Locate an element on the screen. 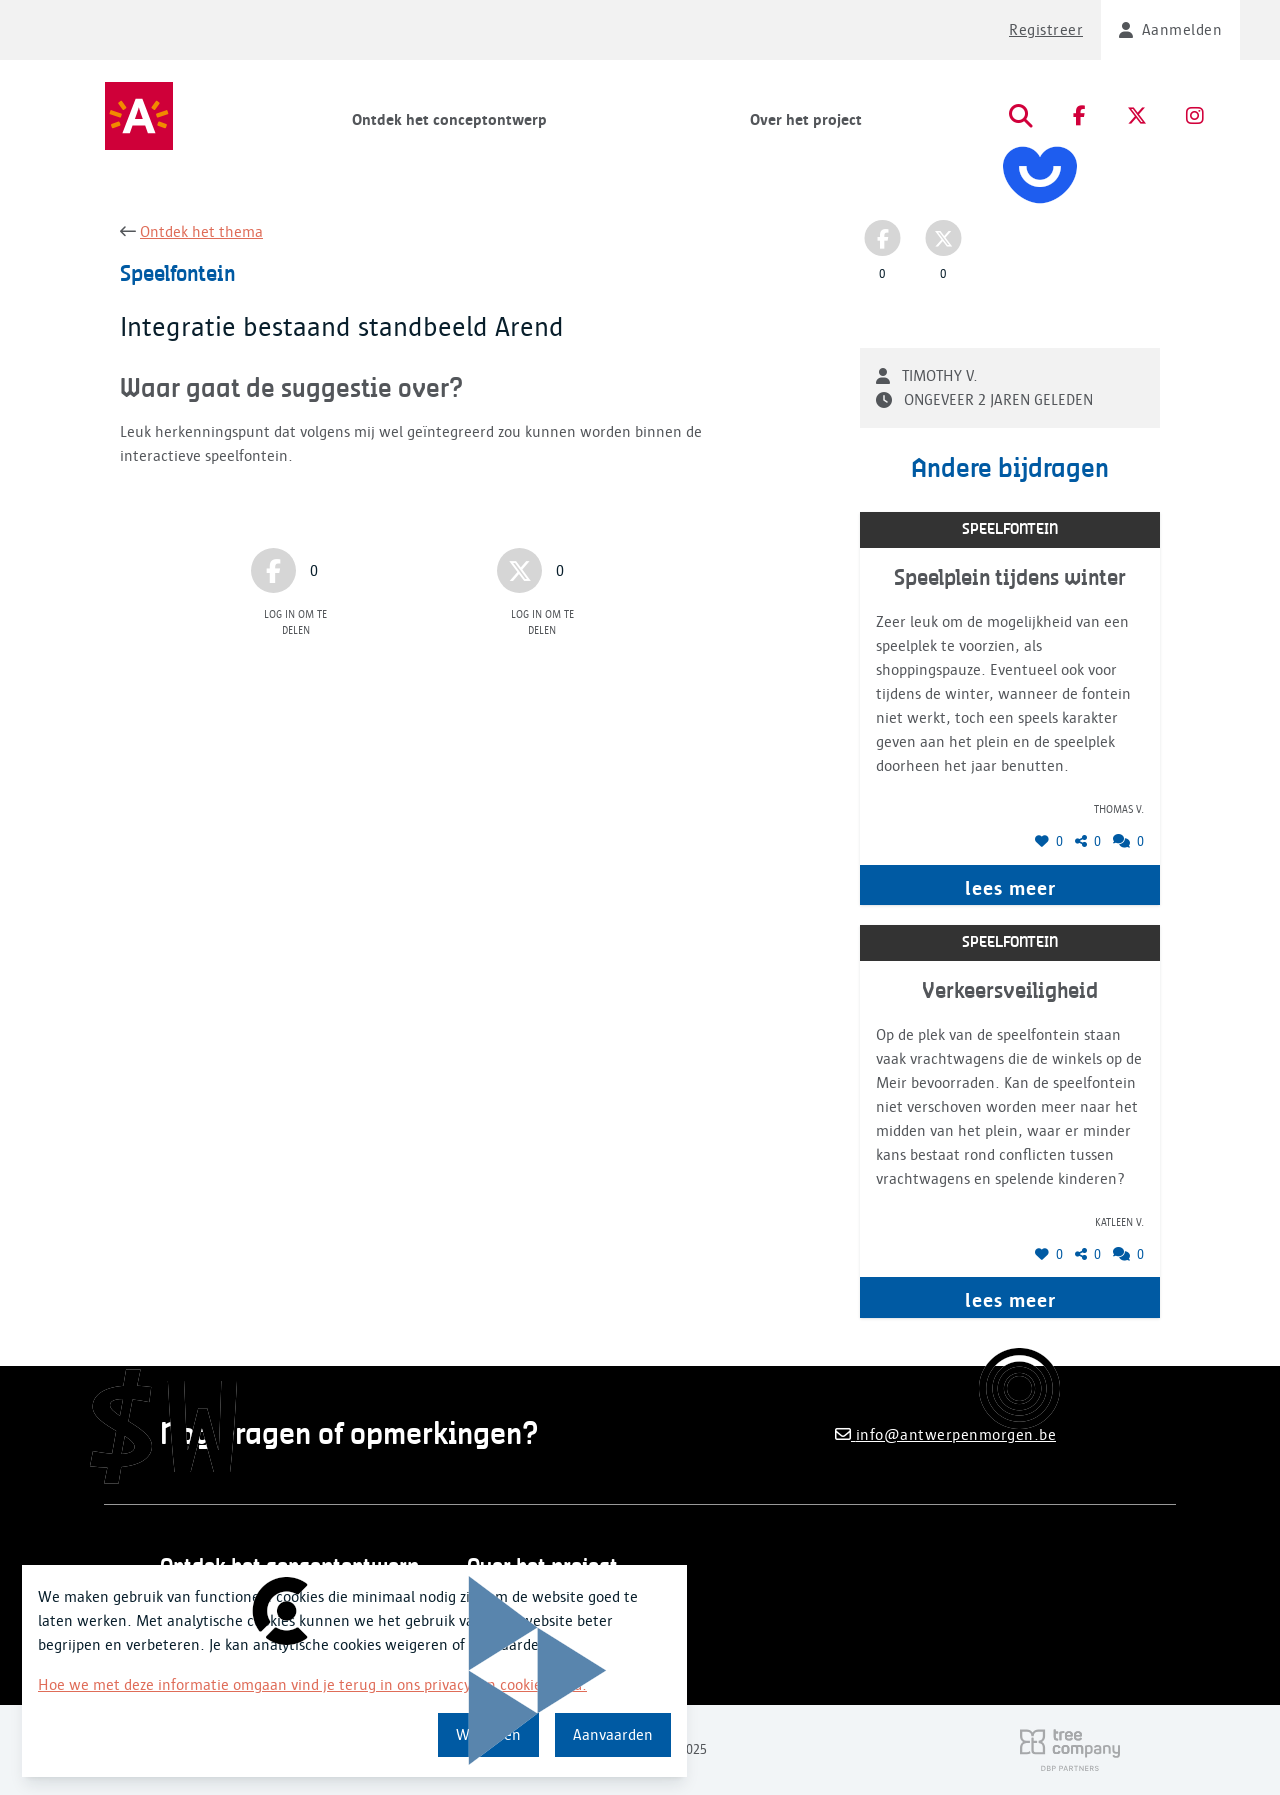 Image resolution: width=1280 pixels, height=1795 pixels. open wezterm terminal application is located at coordinates (163, 1426).